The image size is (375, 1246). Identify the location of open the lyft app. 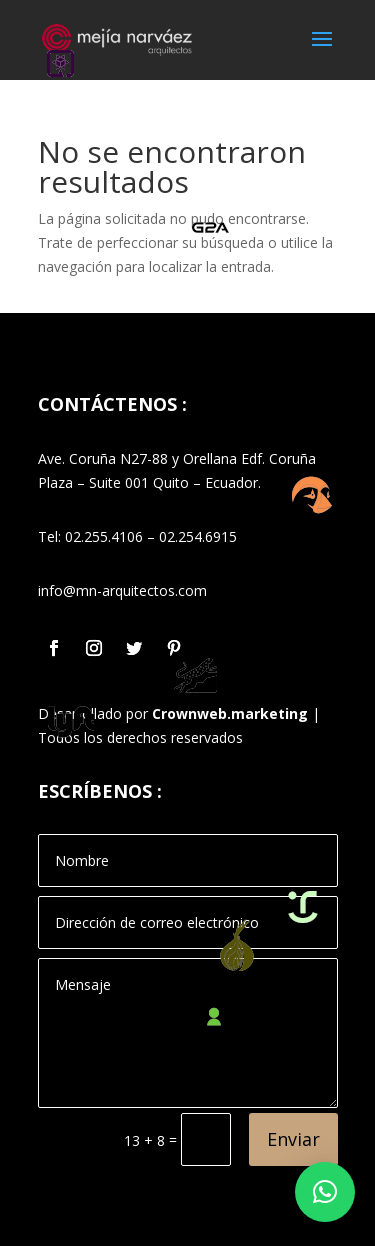
(71, 722).